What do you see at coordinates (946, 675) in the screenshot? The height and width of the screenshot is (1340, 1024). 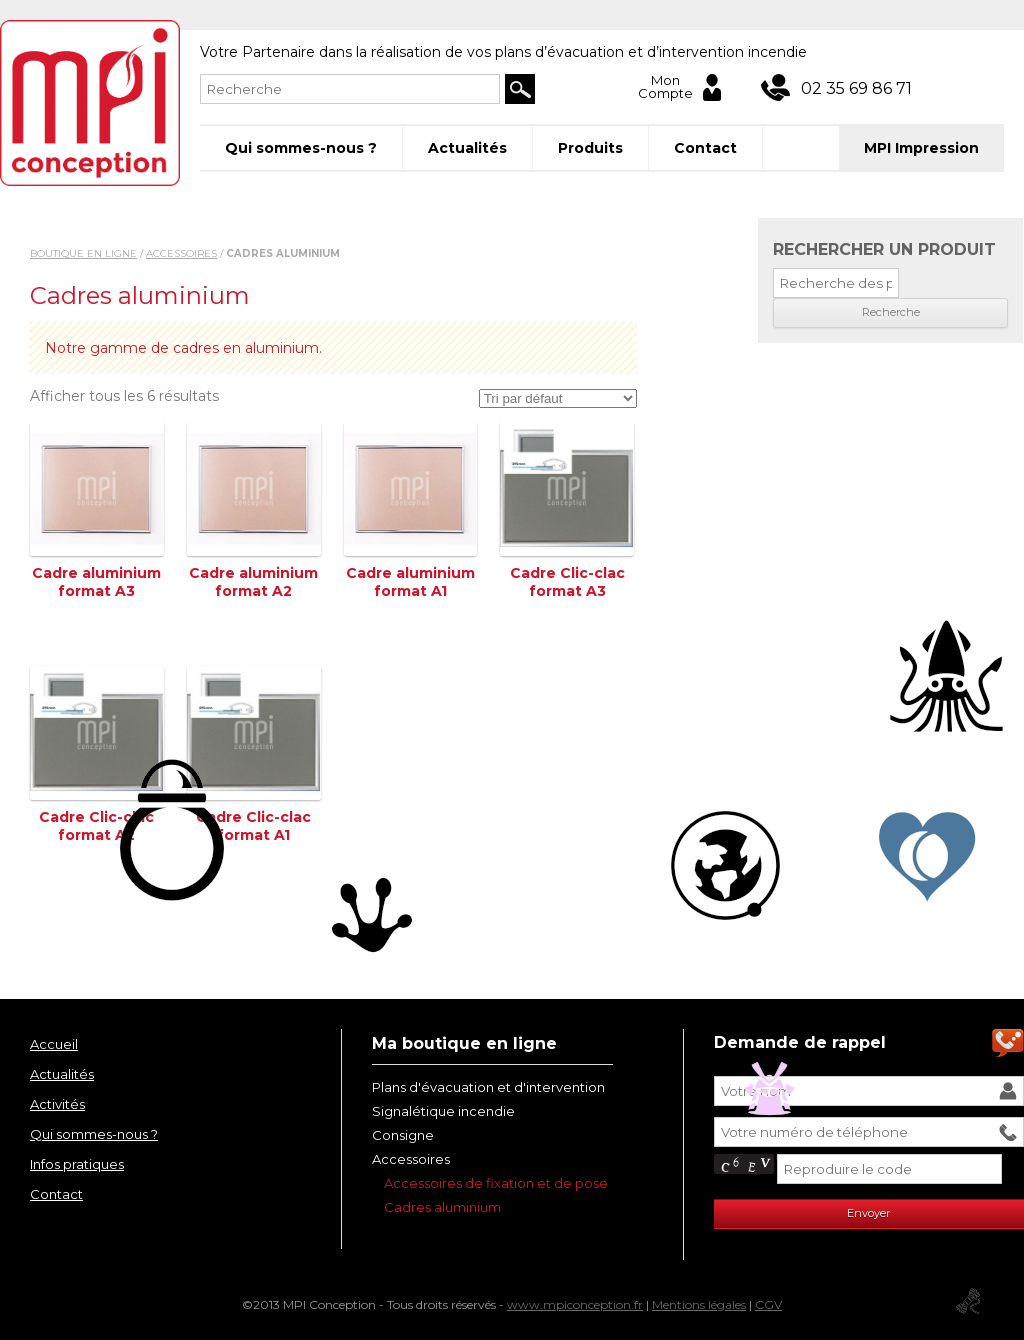 I see `sea creature or ocean-themed game element` at bounding box center [946, 675].